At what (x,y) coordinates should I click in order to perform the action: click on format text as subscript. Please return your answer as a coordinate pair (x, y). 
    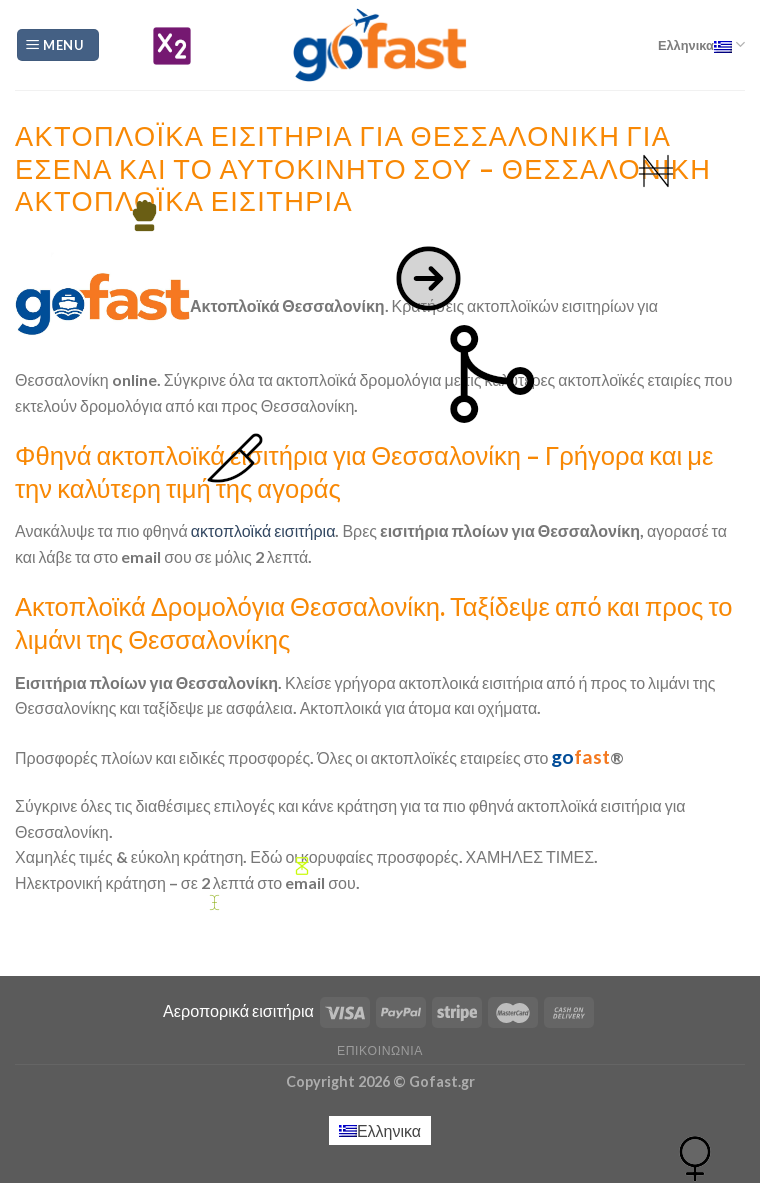
    Looking at the image, I should click on (172, 46).